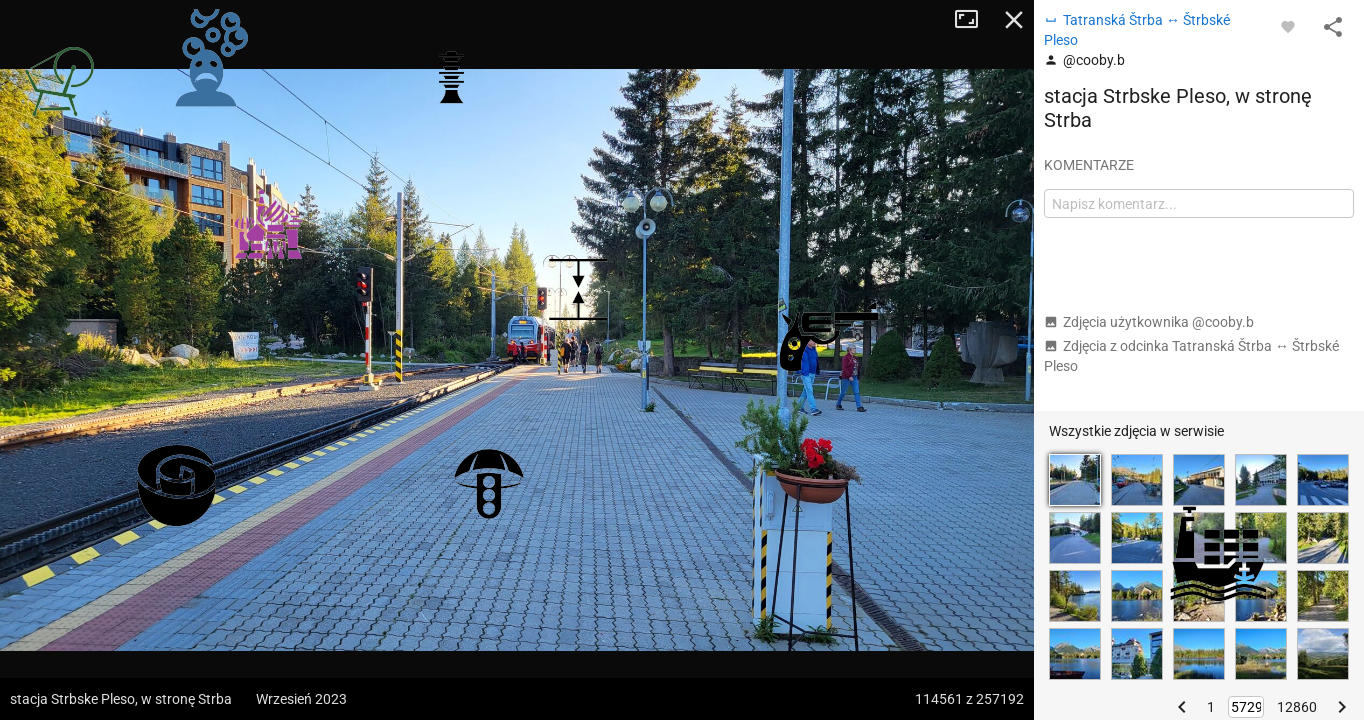 The image size is (1364, 720). What do you see at coordinates (206, 58) in the screenshot?
I see `indicates player is drowning or taking water damage` at bounding box center [206, 58].